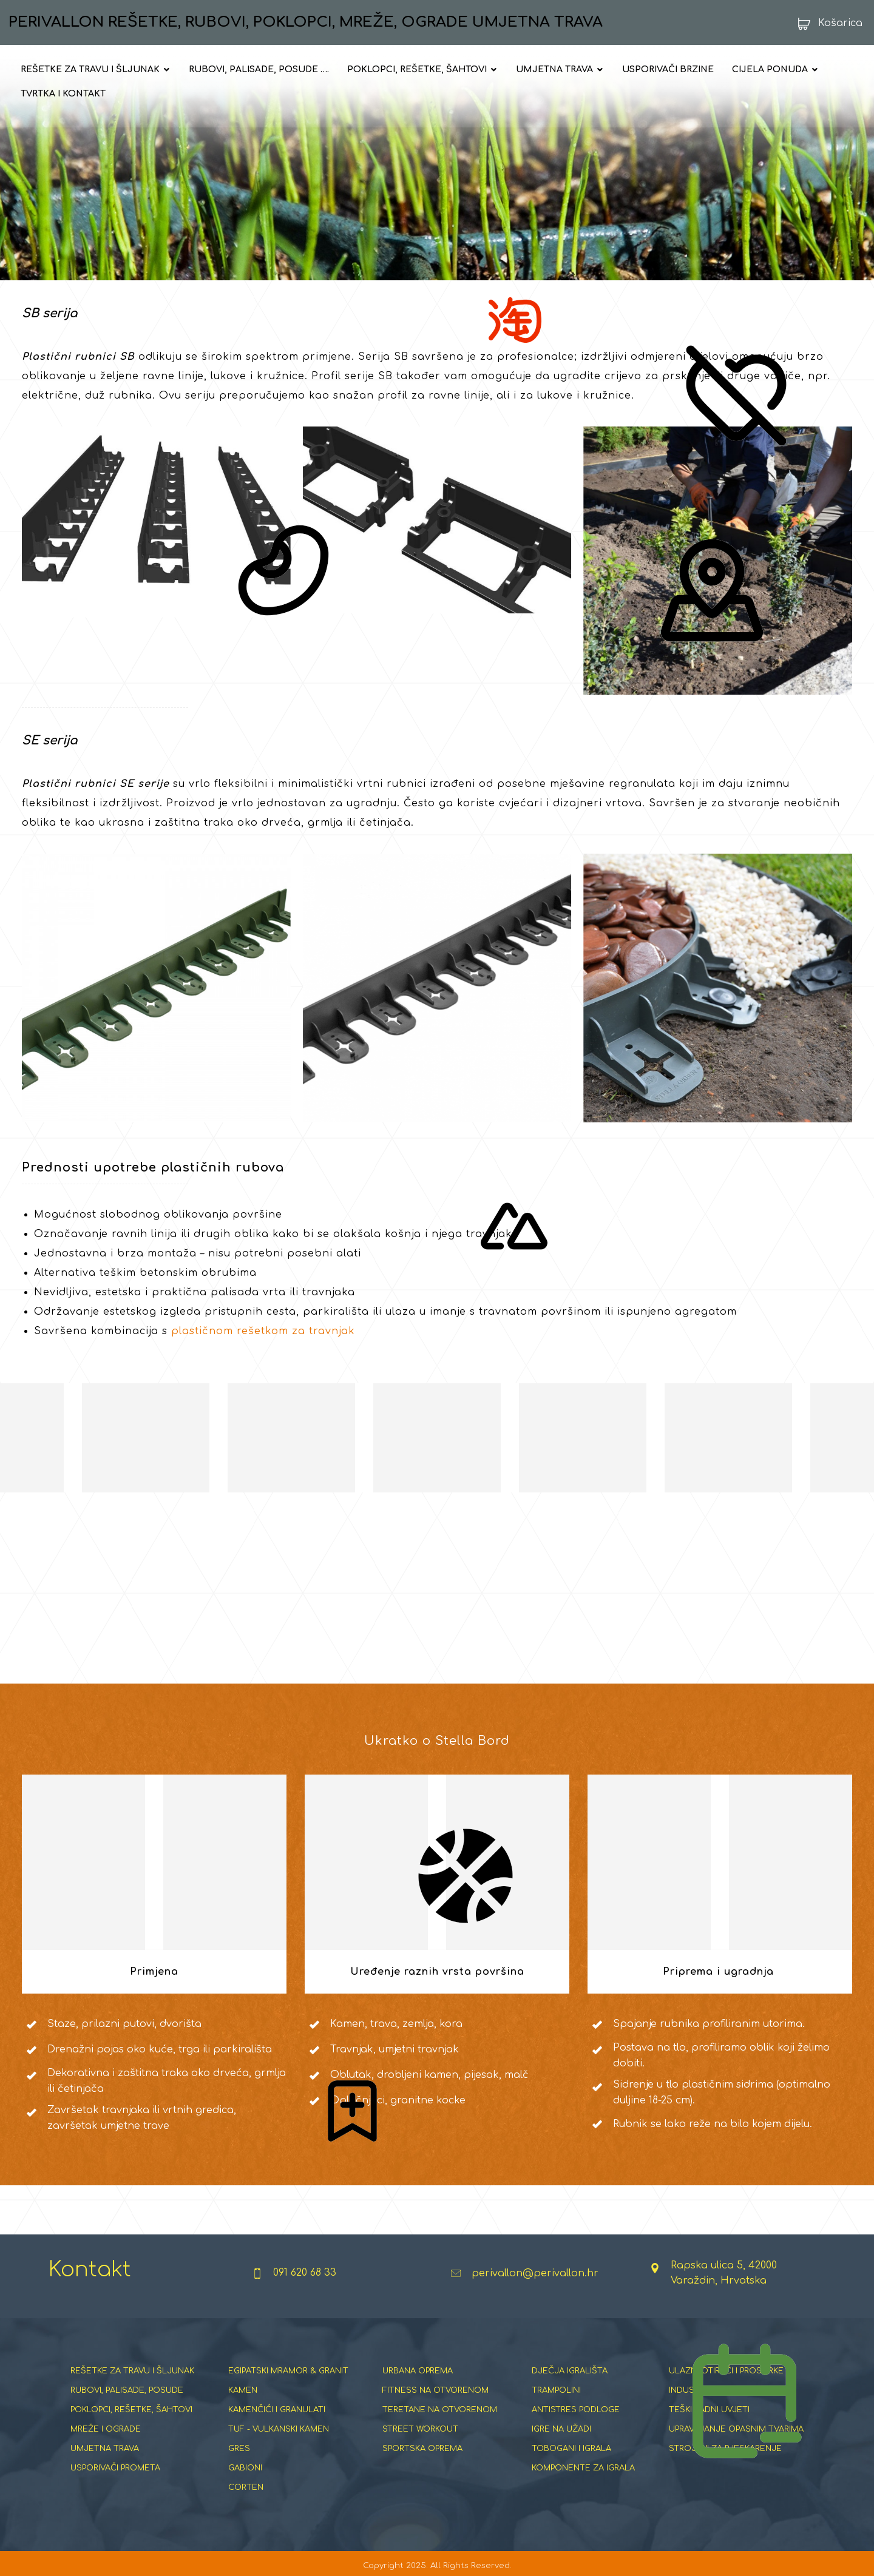  What do you see at coordinates (736, 396) in the screenshot?
I see `remove from favorites` at bounding box center [736, 396].